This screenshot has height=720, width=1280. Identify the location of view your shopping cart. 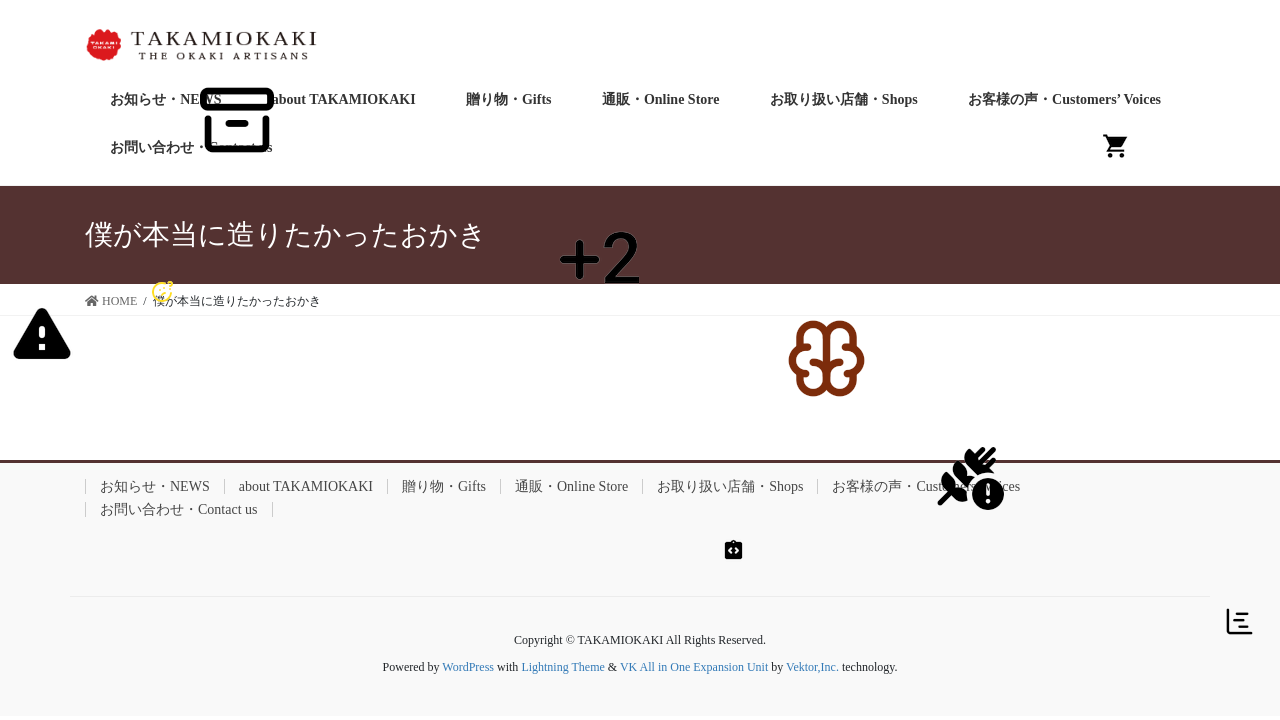
(1116, 146).